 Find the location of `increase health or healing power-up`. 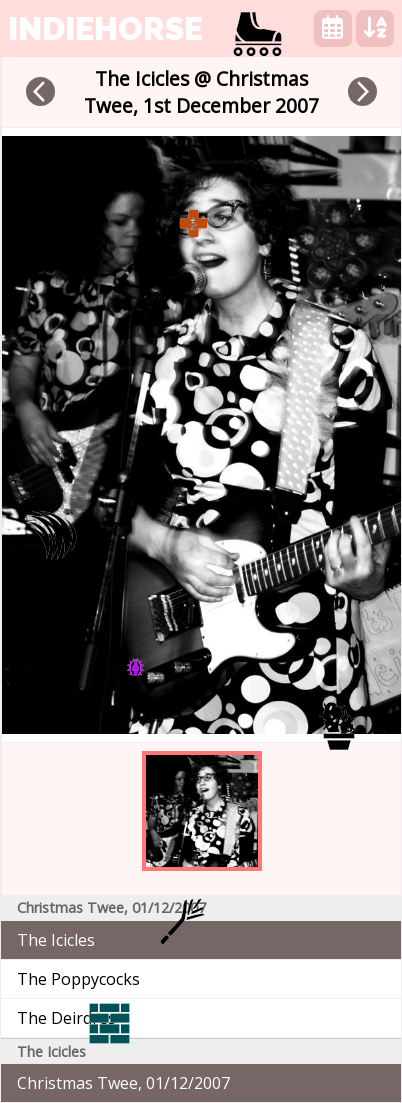

increase health or healing power-up is located at coordinates (193, 223).